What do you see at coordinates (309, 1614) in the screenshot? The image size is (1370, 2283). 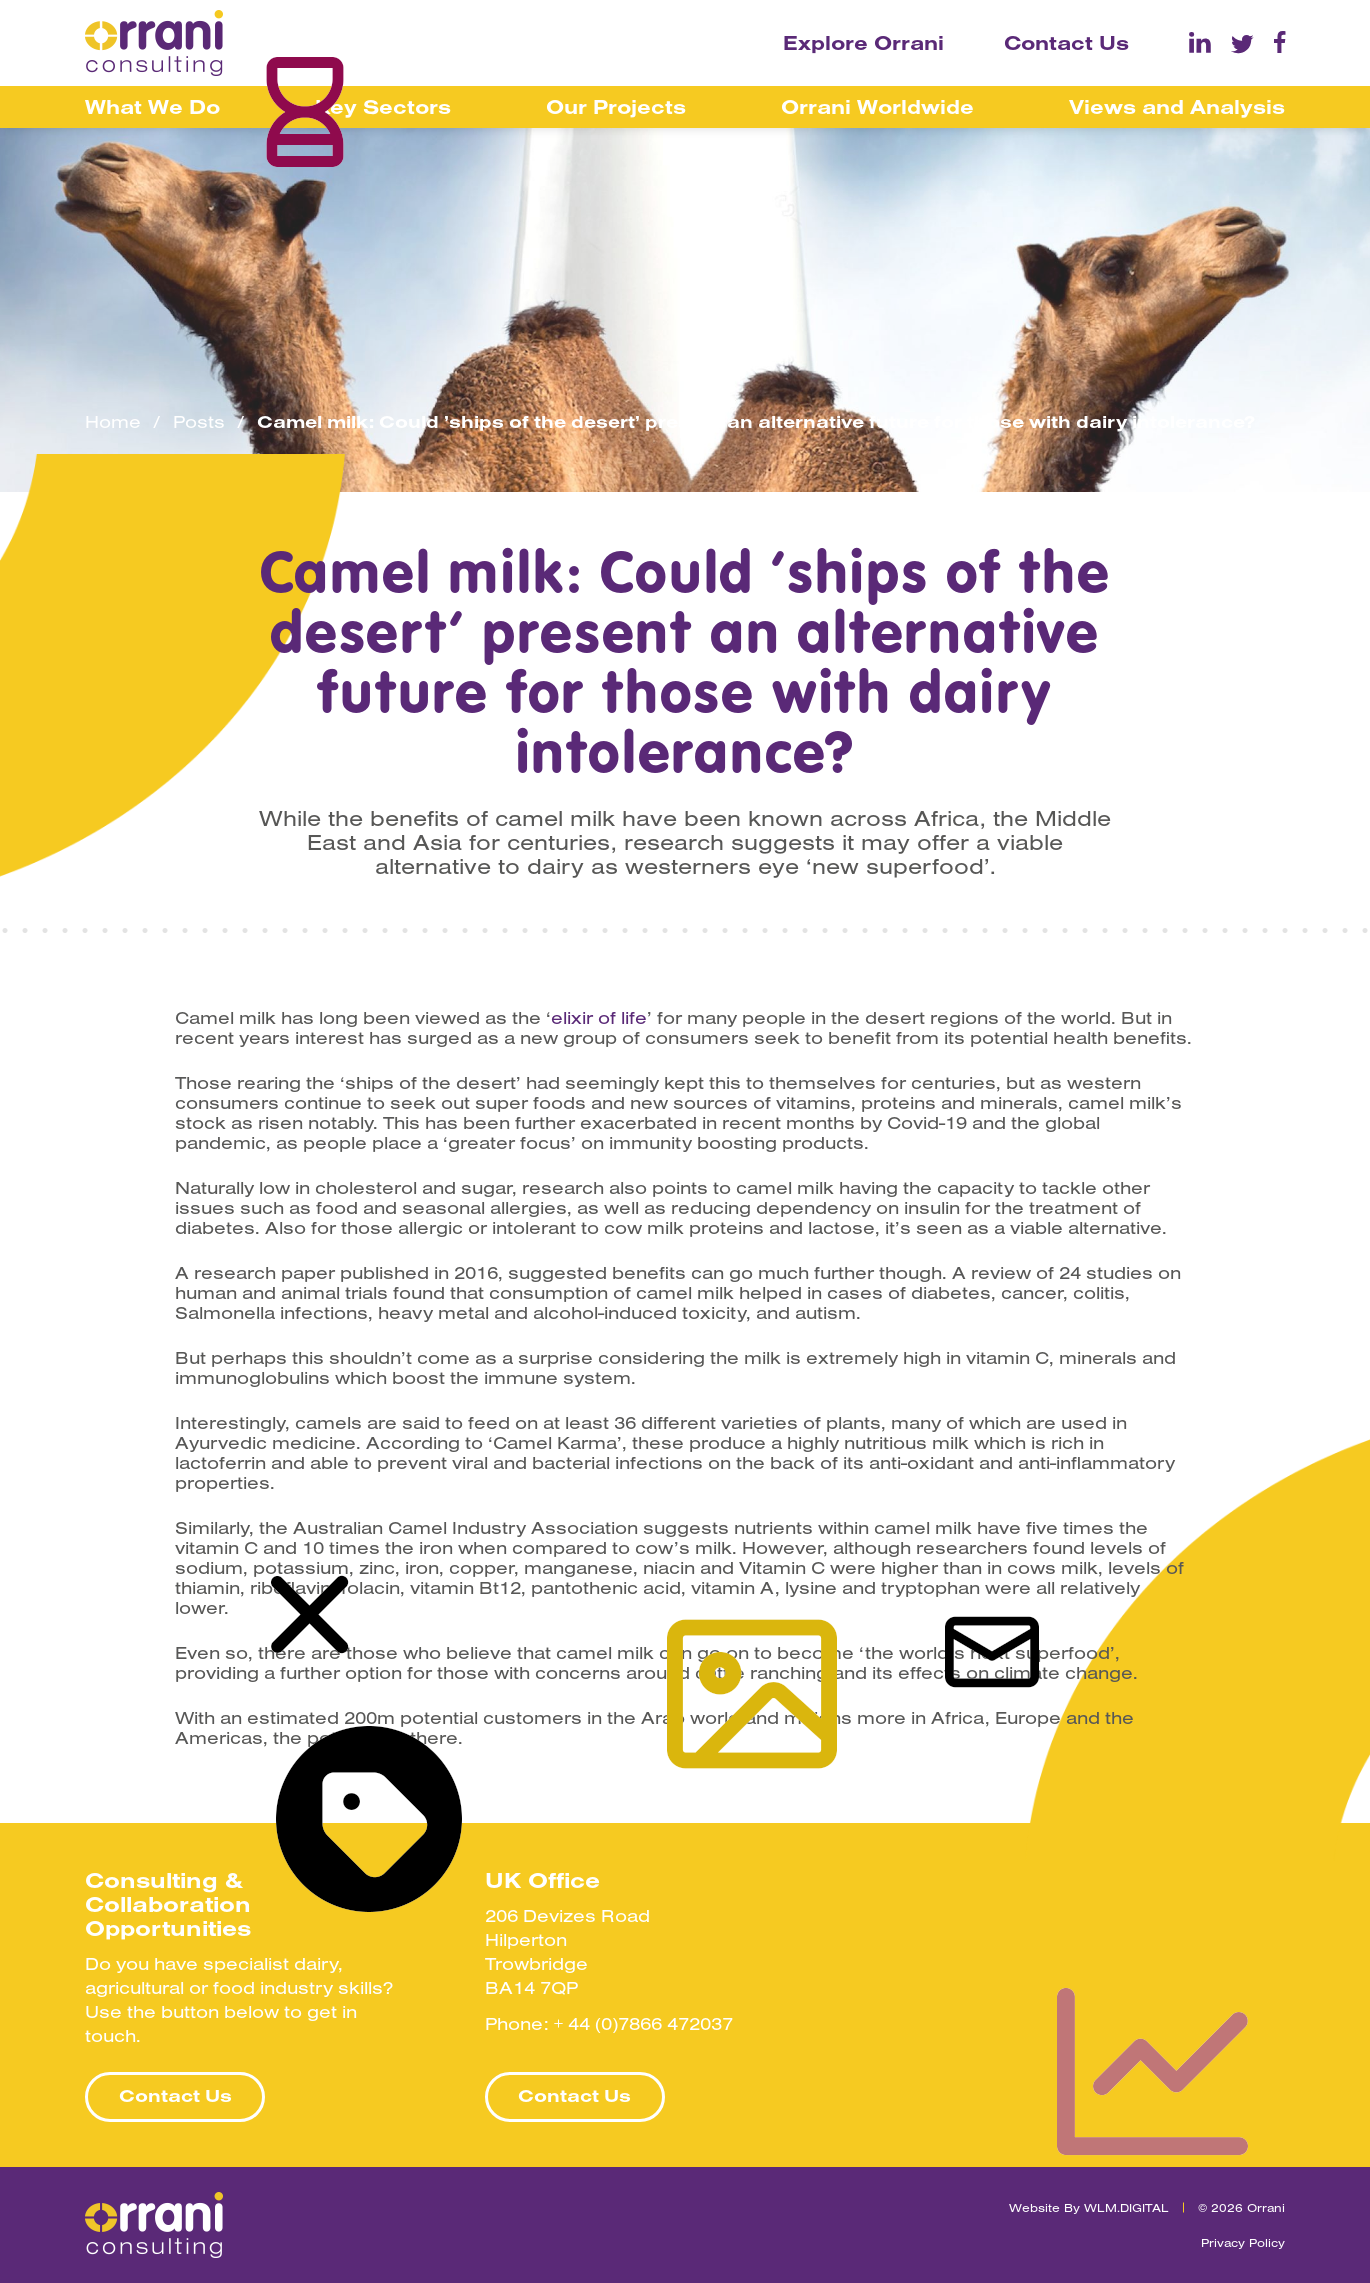 I see `close or dismiss a dialog` at bounding box center [309, 1614].